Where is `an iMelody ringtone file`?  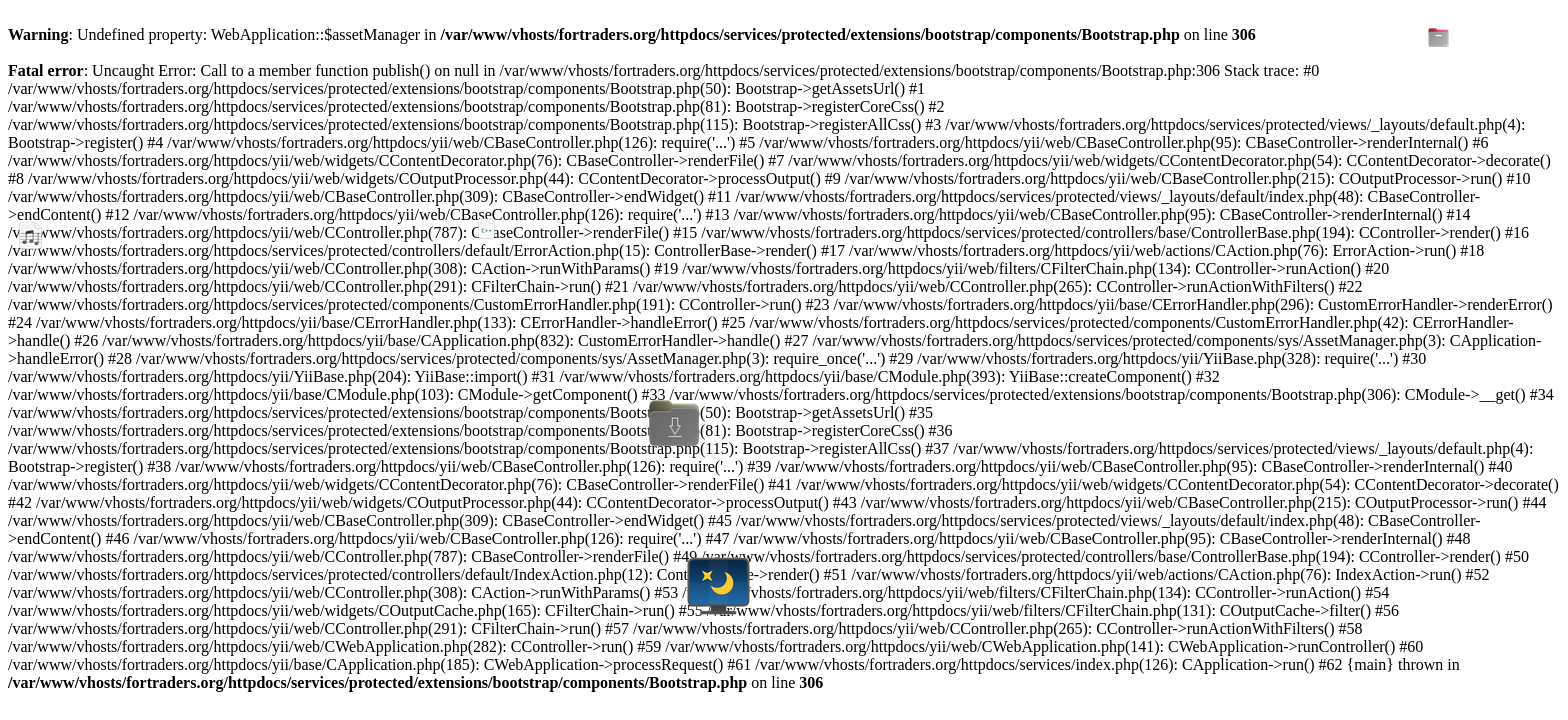 an iMelody ringtone file is located at coordinates (30, 235).